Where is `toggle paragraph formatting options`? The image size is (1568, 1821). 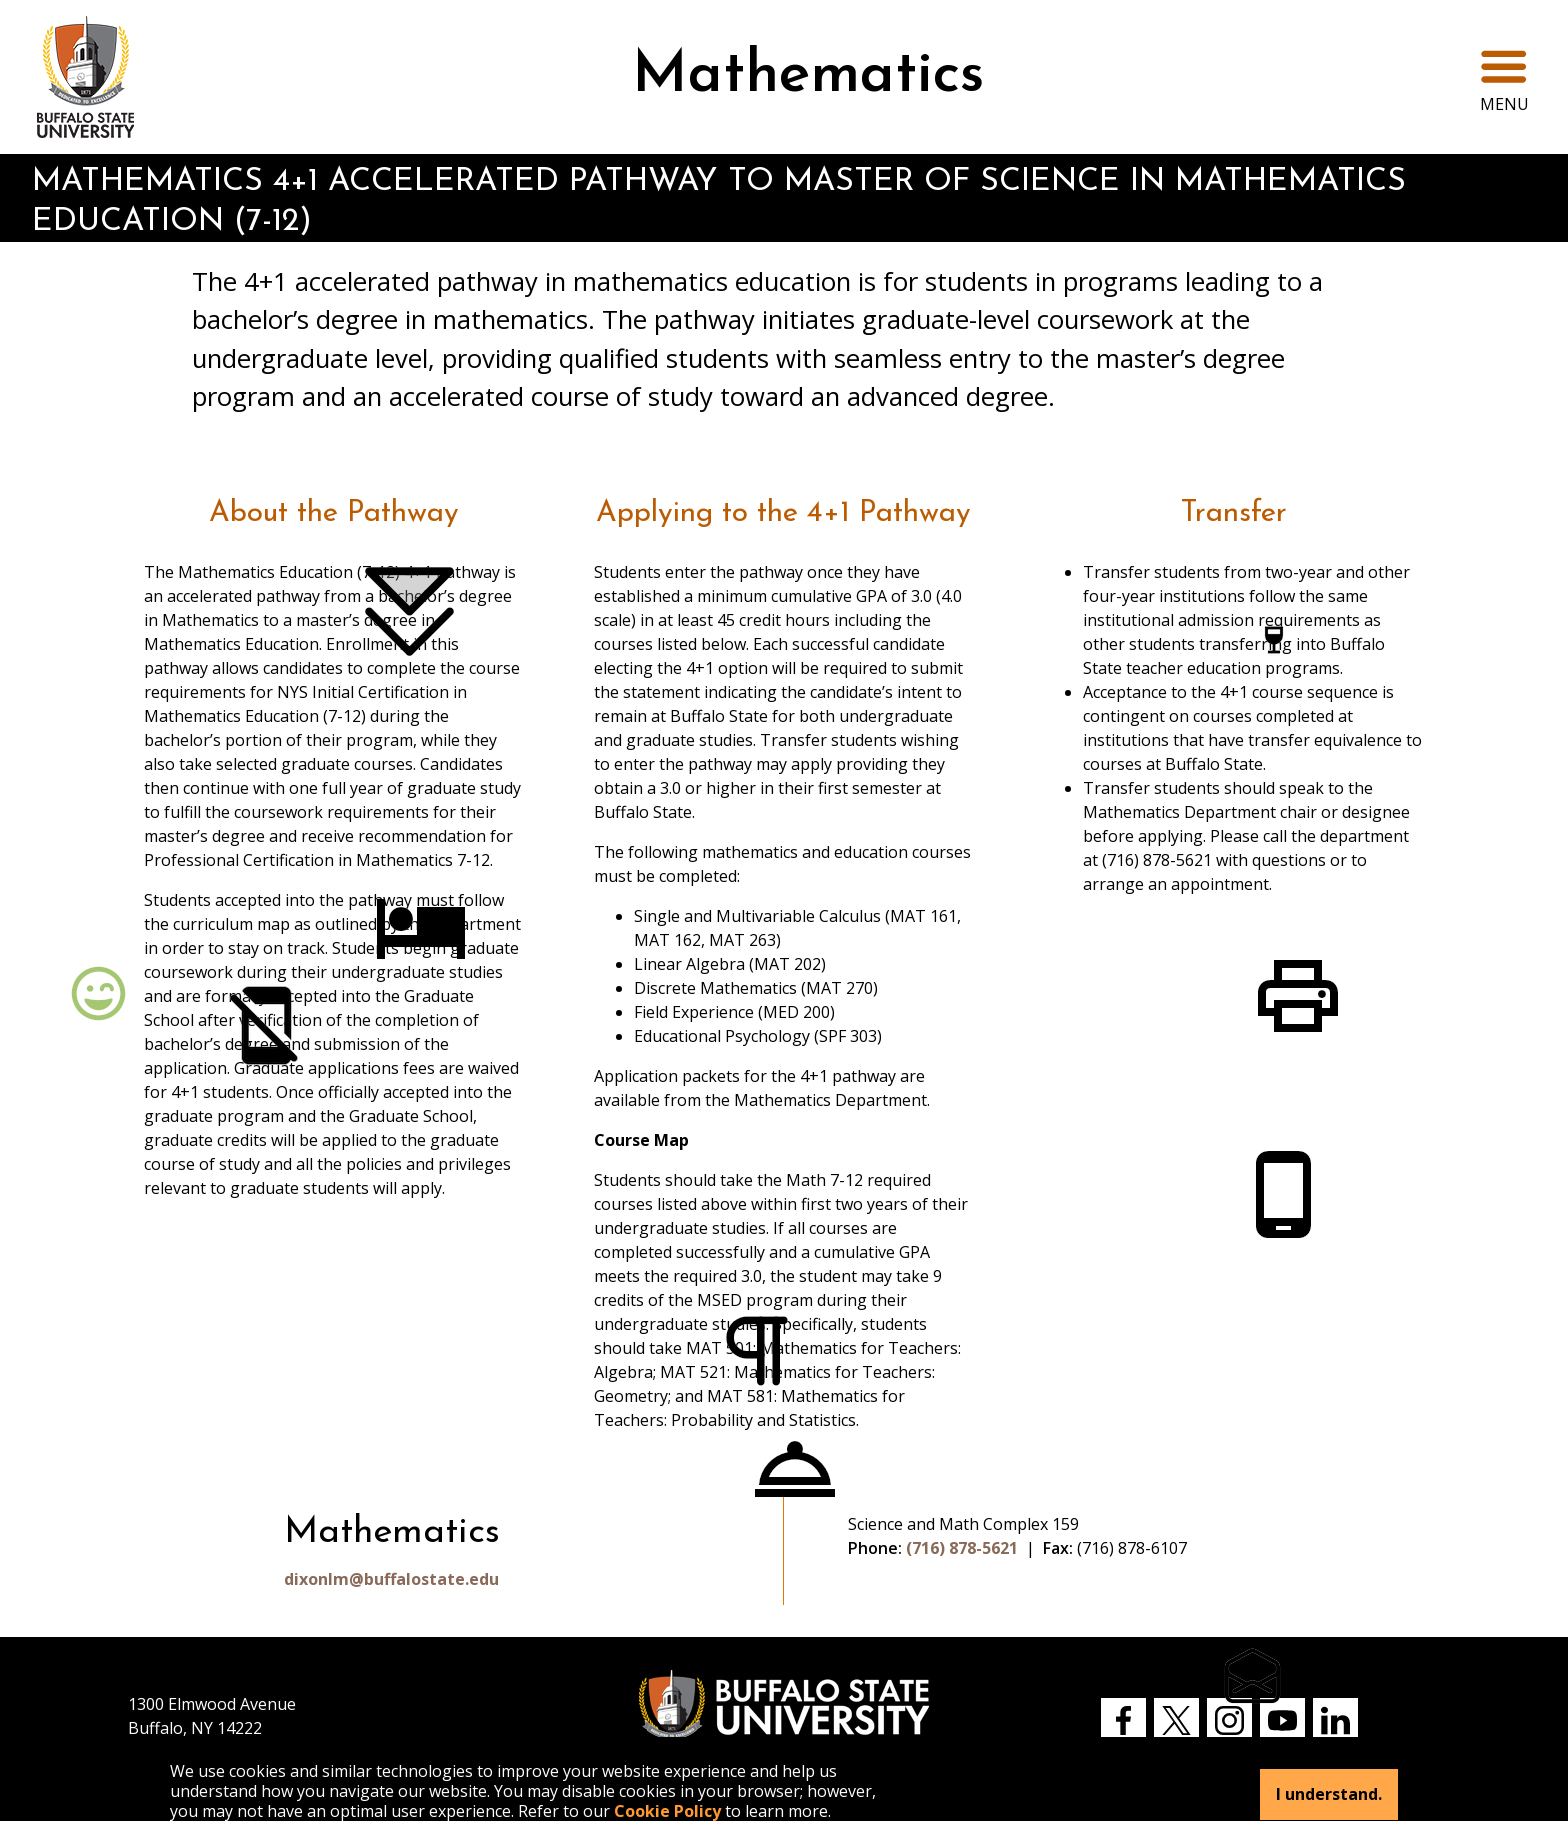
toggle paragraph formatting options is located at coordinates (757, 1351).